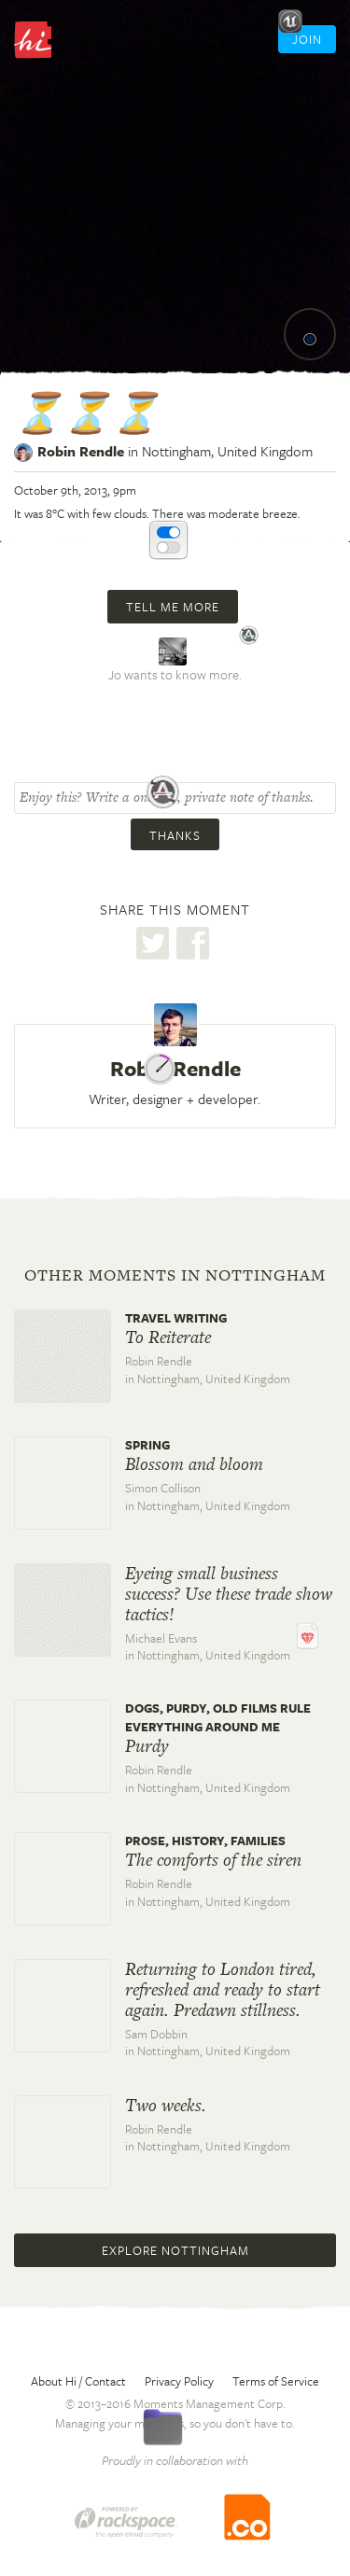 The height and width of the screenshot is (2576, 350). What do you see at coordinates (290, 21) in the screenshot?
I see `open unreal editor application` at bounding box center [290, 21].